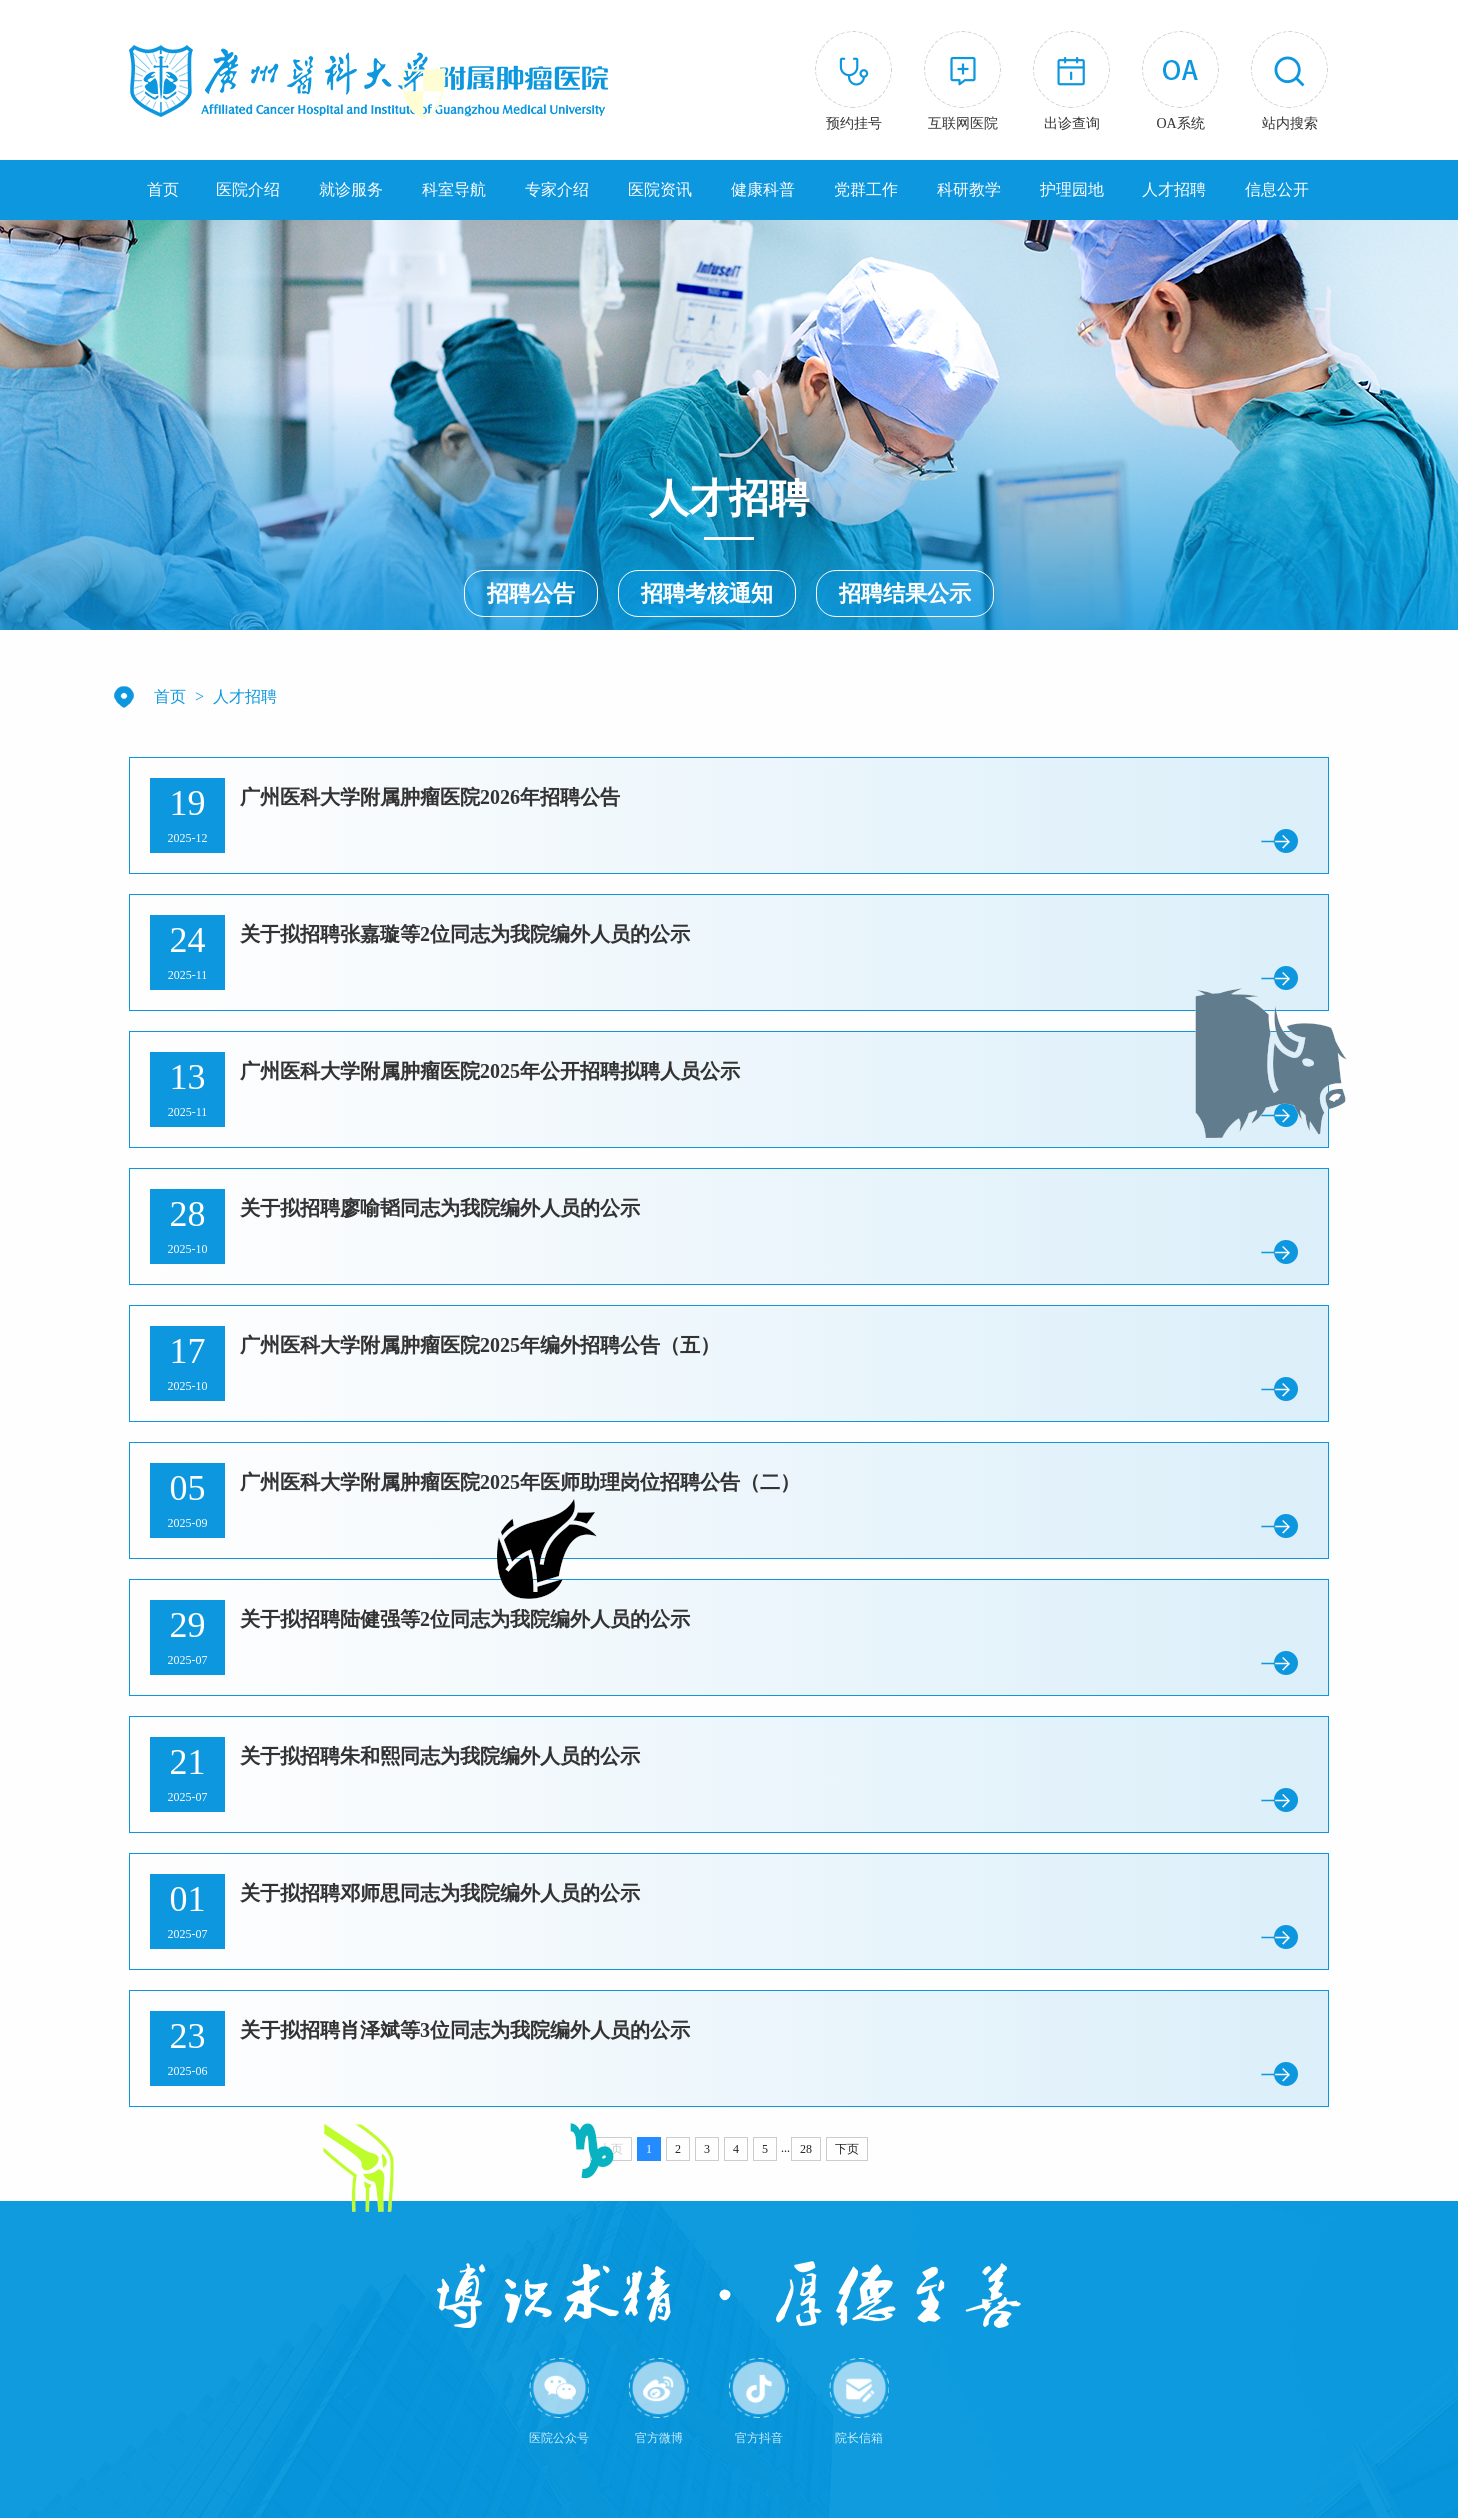 The width and height of the screenshot is (1458, 2518). What do you see at coordinates (423, 93) in the screenshot?
I see `indicates verified or protected status` at bounding box center [423, 93].